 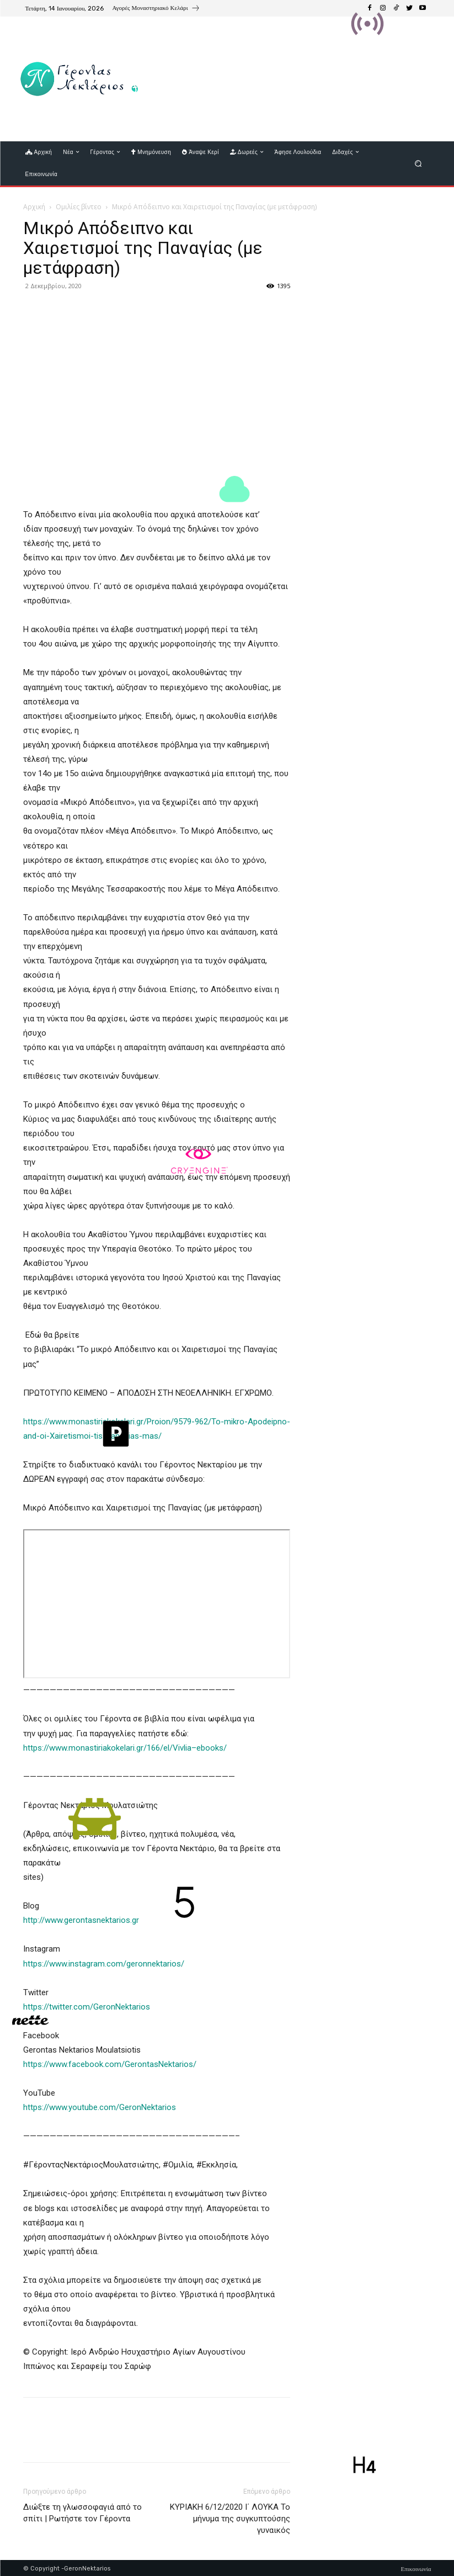 What do you see at coordinates (199, 1160) in the screenshot?
I see `visit the CryEngine website or documentation` at bounding box center [199, 1160].